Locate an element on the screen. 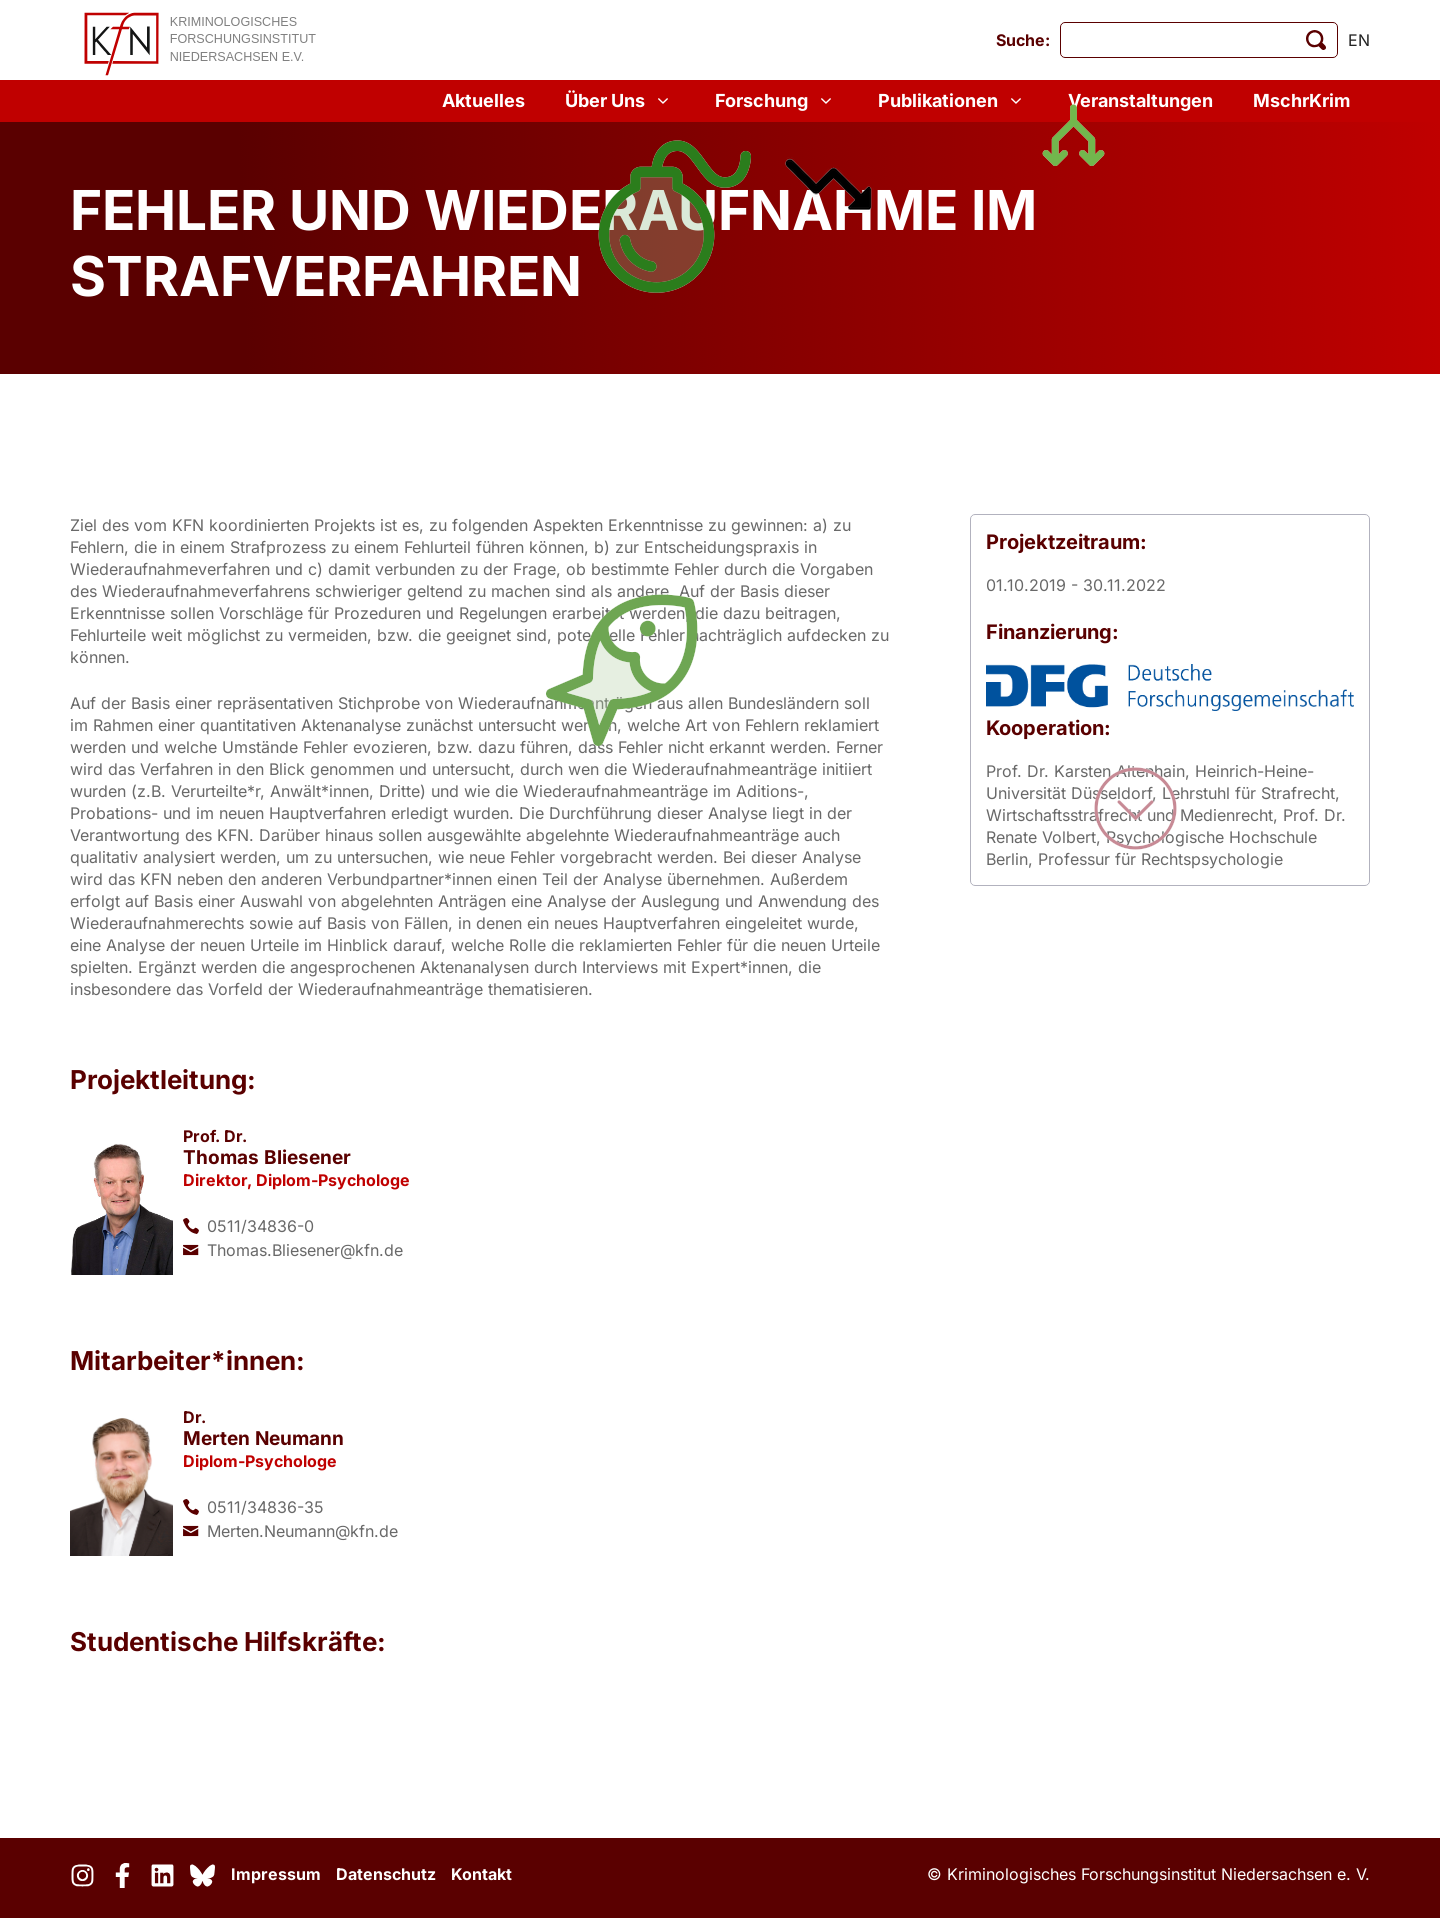 This screenshot has height=1918, width=1440. indicates a destructive or irreversible action is located at coordinates (667, 214).